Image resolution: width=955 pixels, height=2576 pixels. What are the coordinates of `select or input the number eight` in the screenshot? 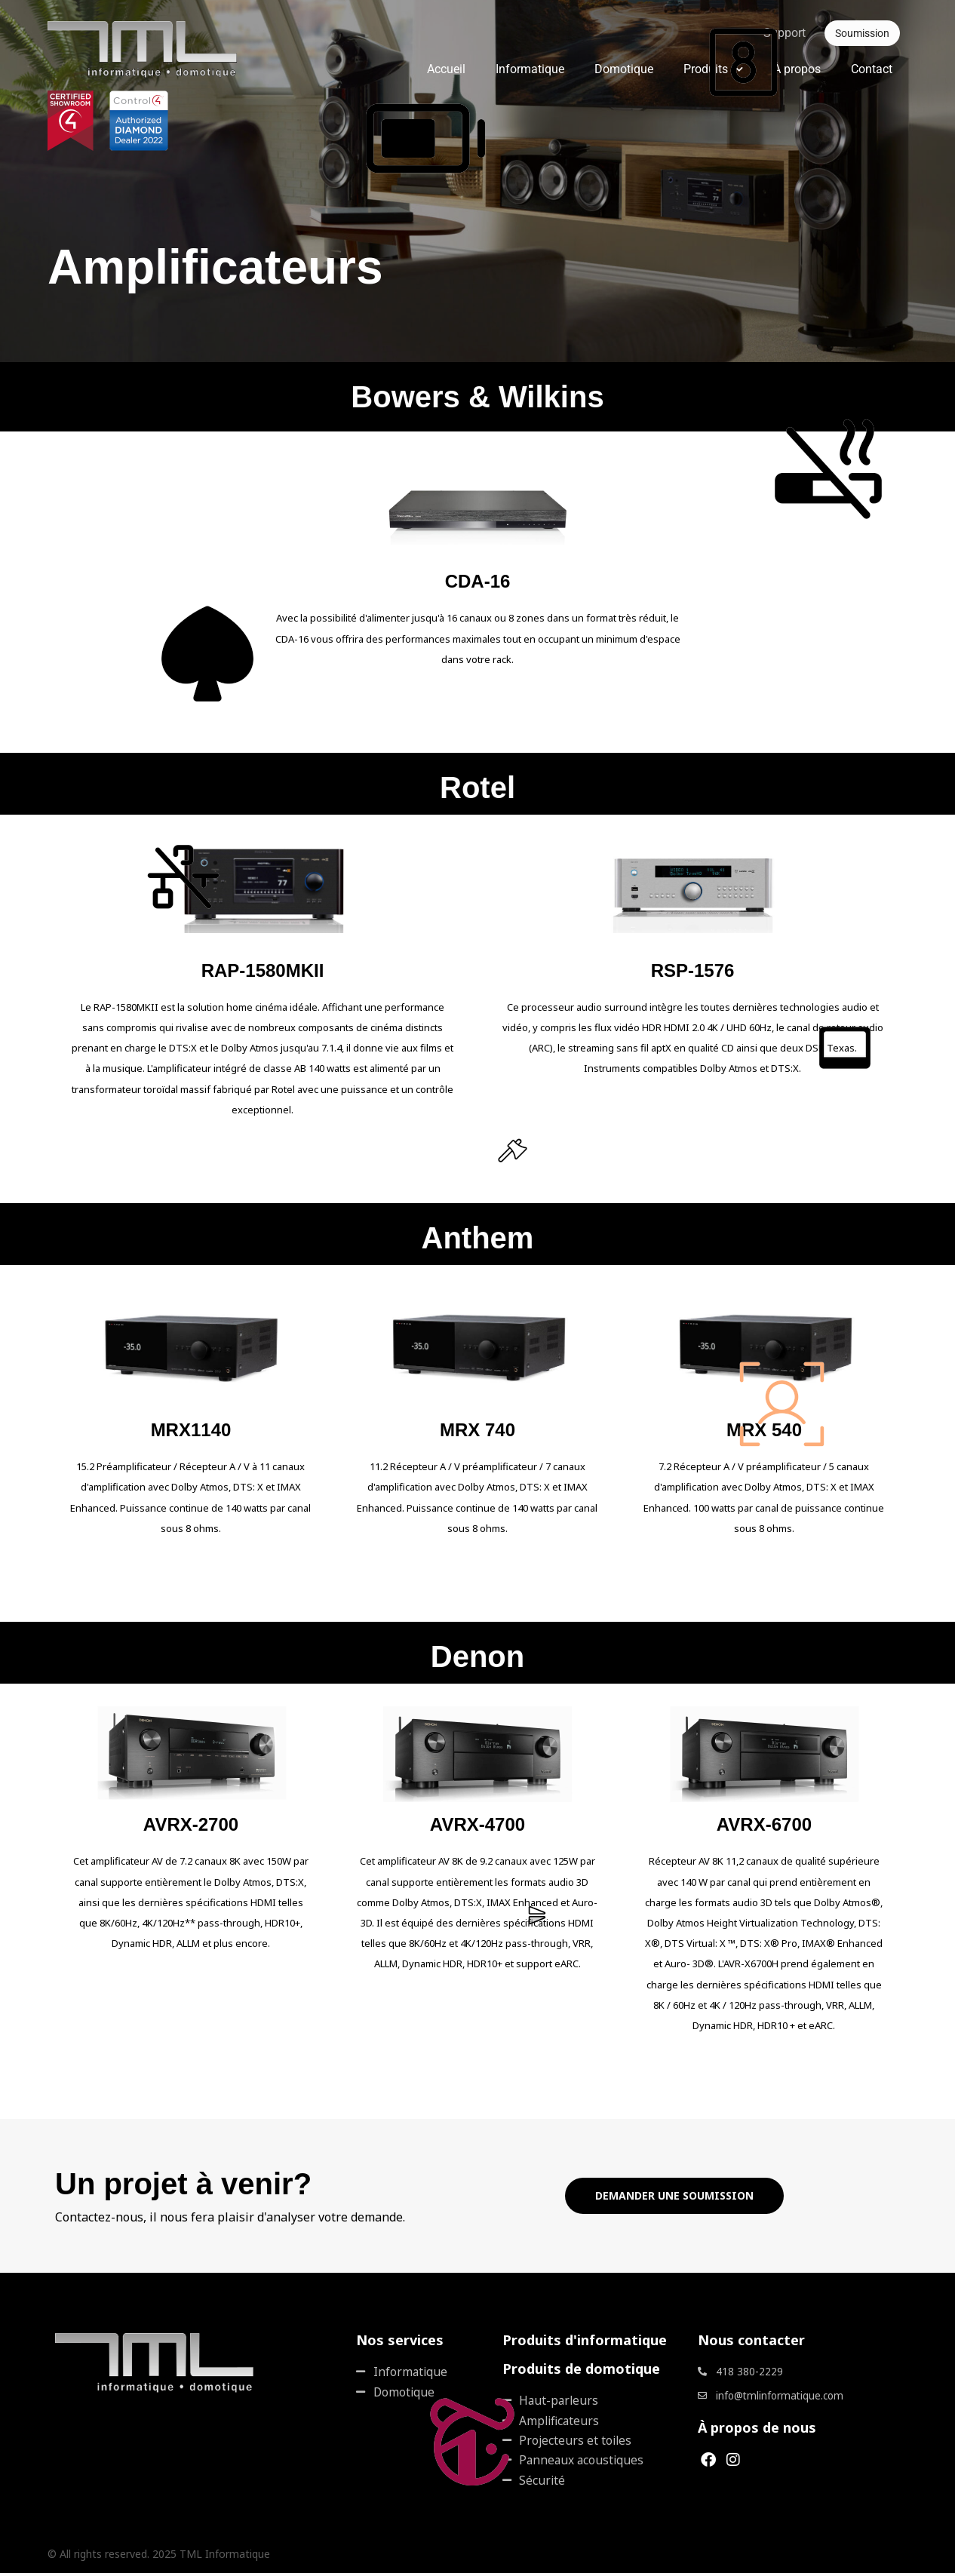 It's located at (743, 62).